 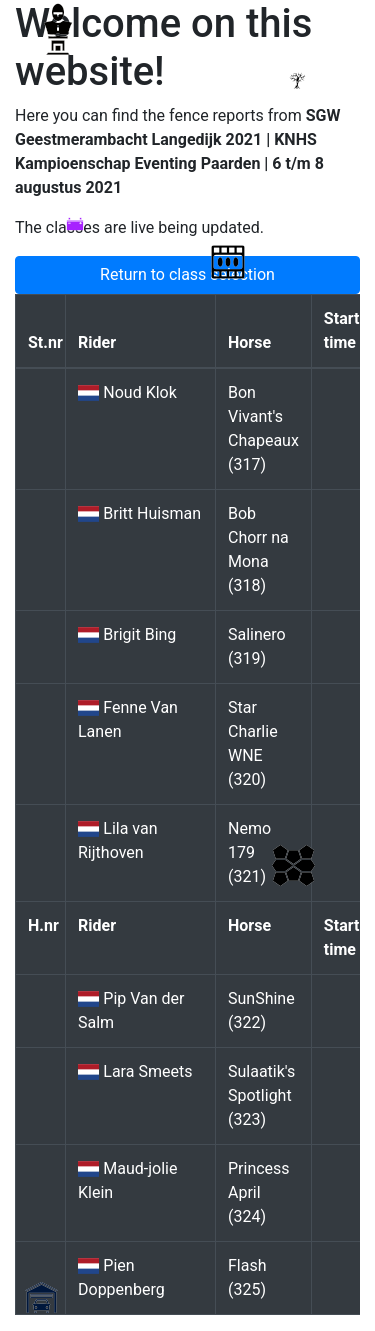 What do you see at coordinates (228, 262) in the screenshot?
I see `view video or film content` at bounding box center [228, 262].